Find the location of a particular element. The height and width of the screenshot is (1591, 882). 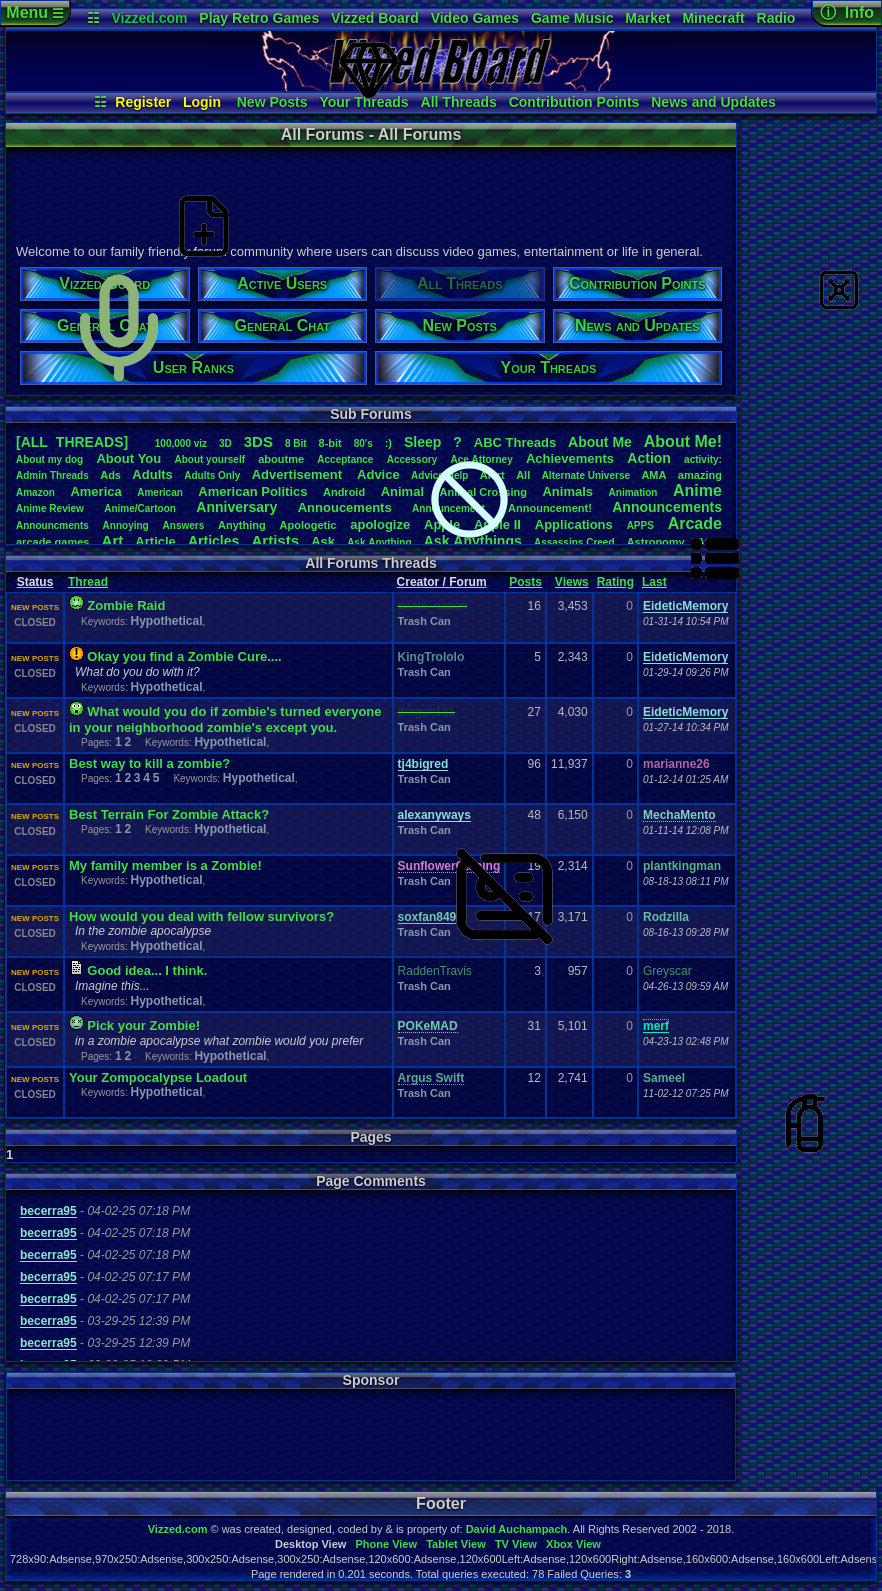

disable identity verification is located at coordinates (504, 896).